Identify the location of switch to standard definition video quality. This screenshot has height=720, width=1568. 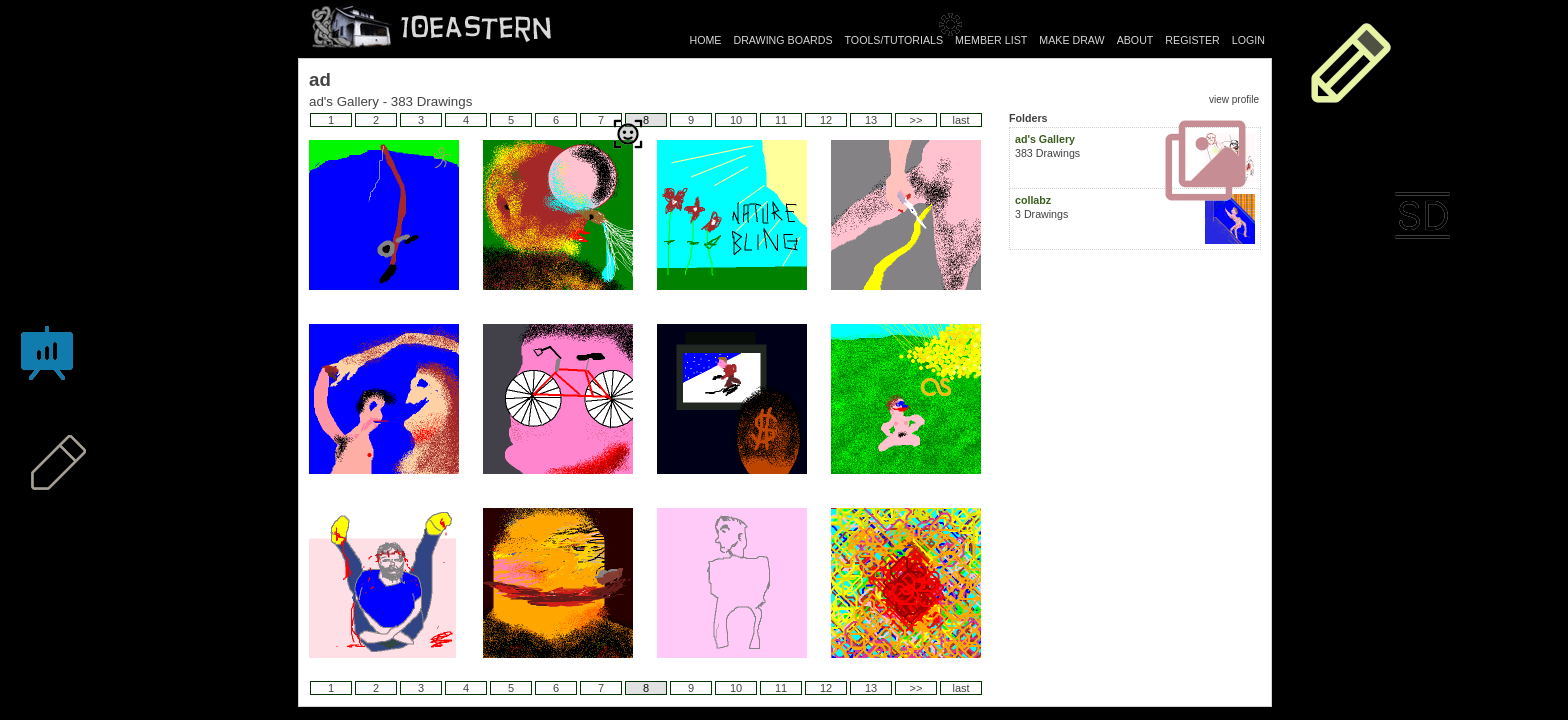
(1422, 215).